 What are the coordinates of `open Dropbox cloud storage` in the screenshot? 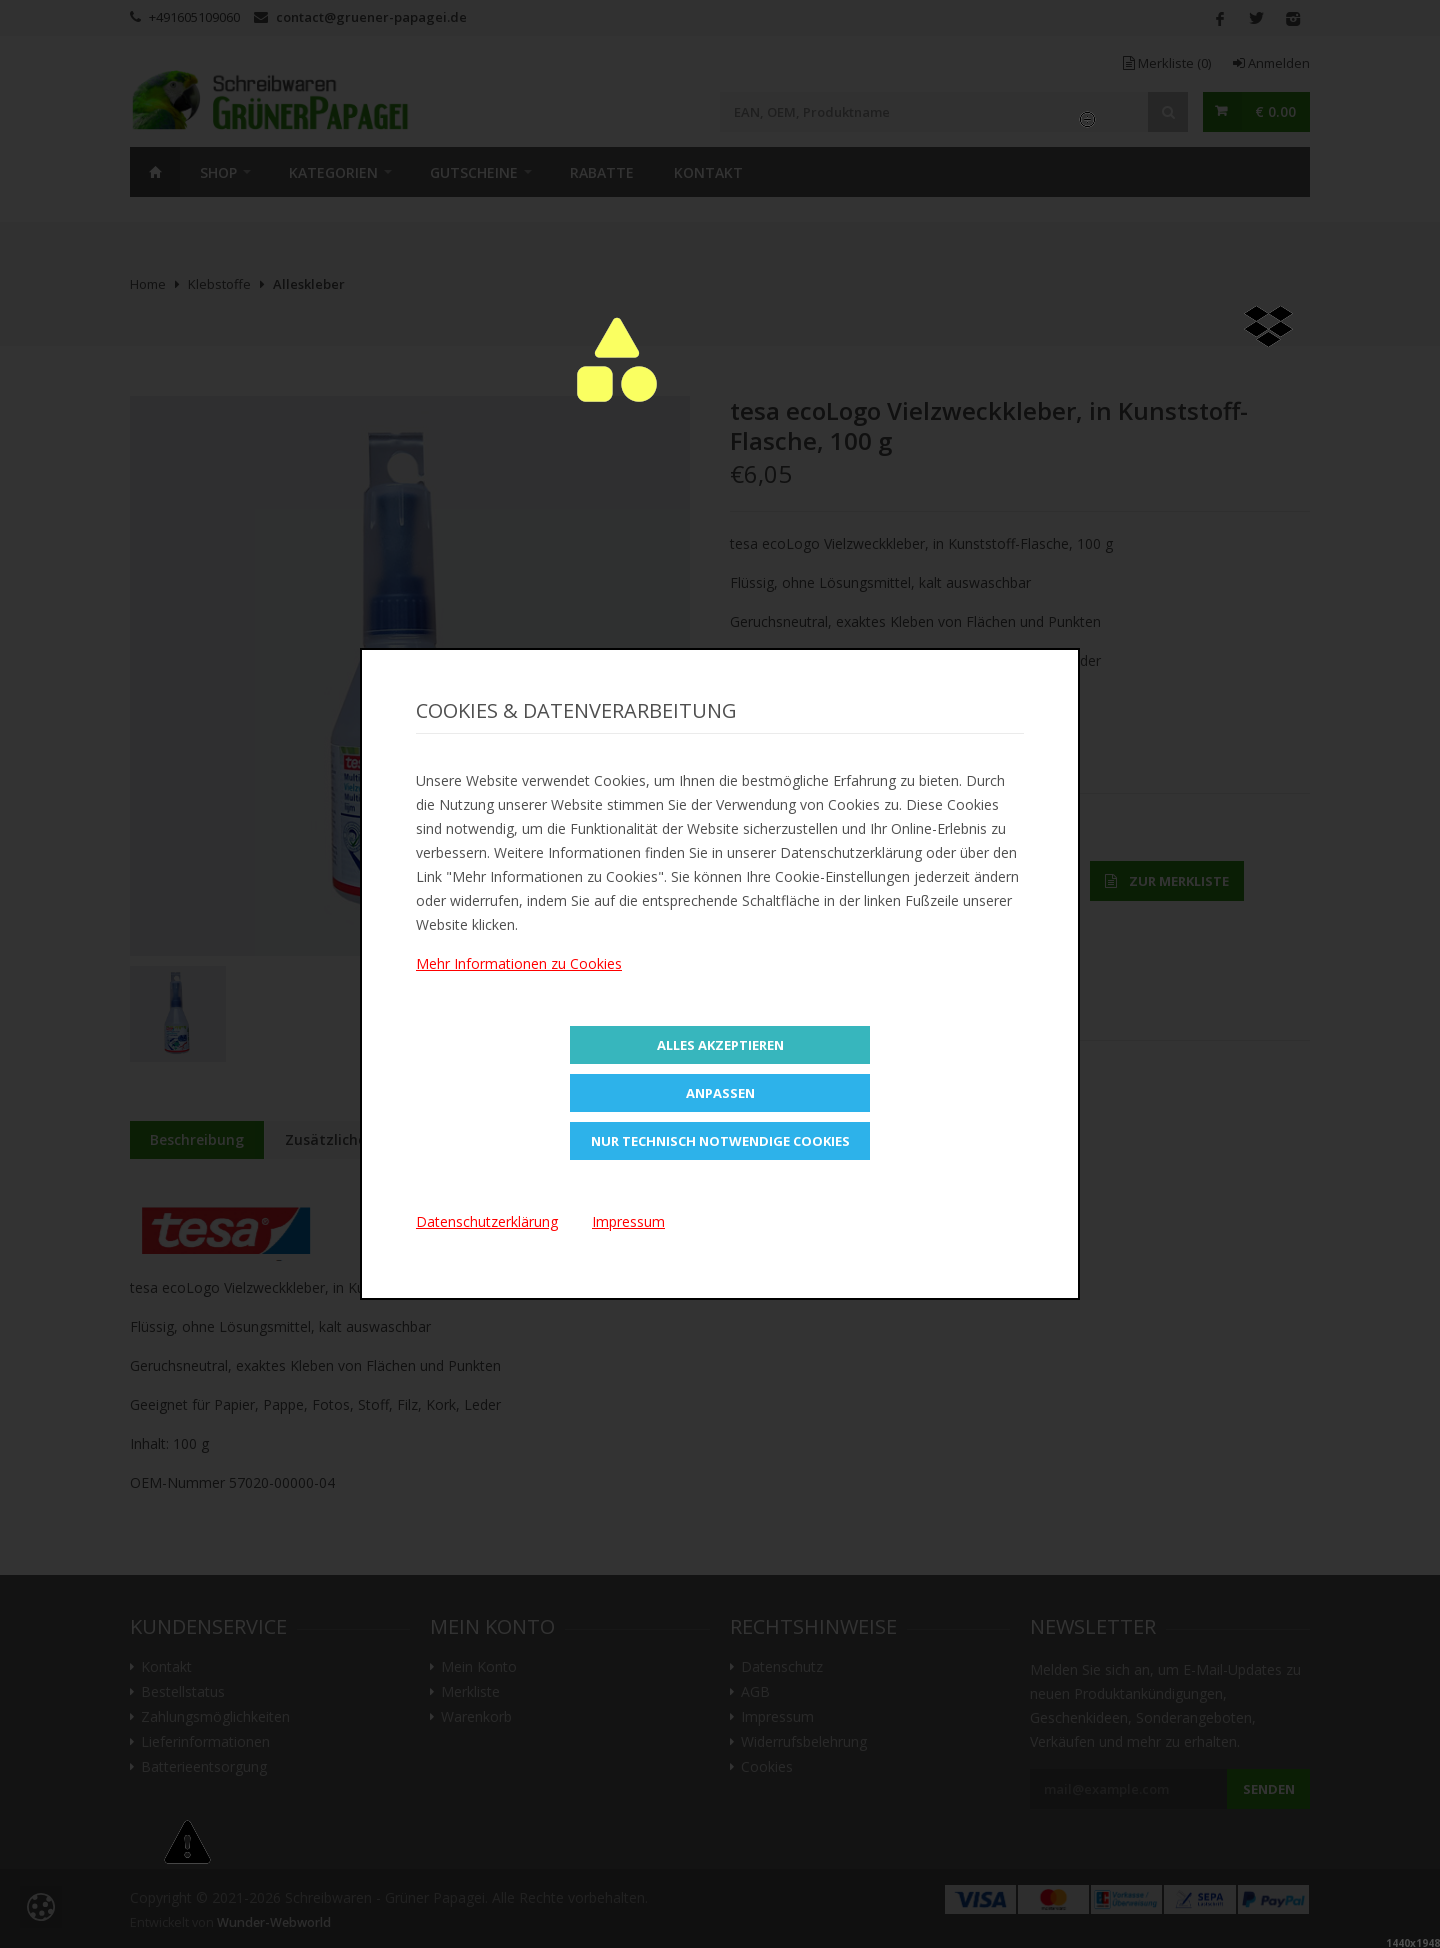 It's located at (1268, 326).